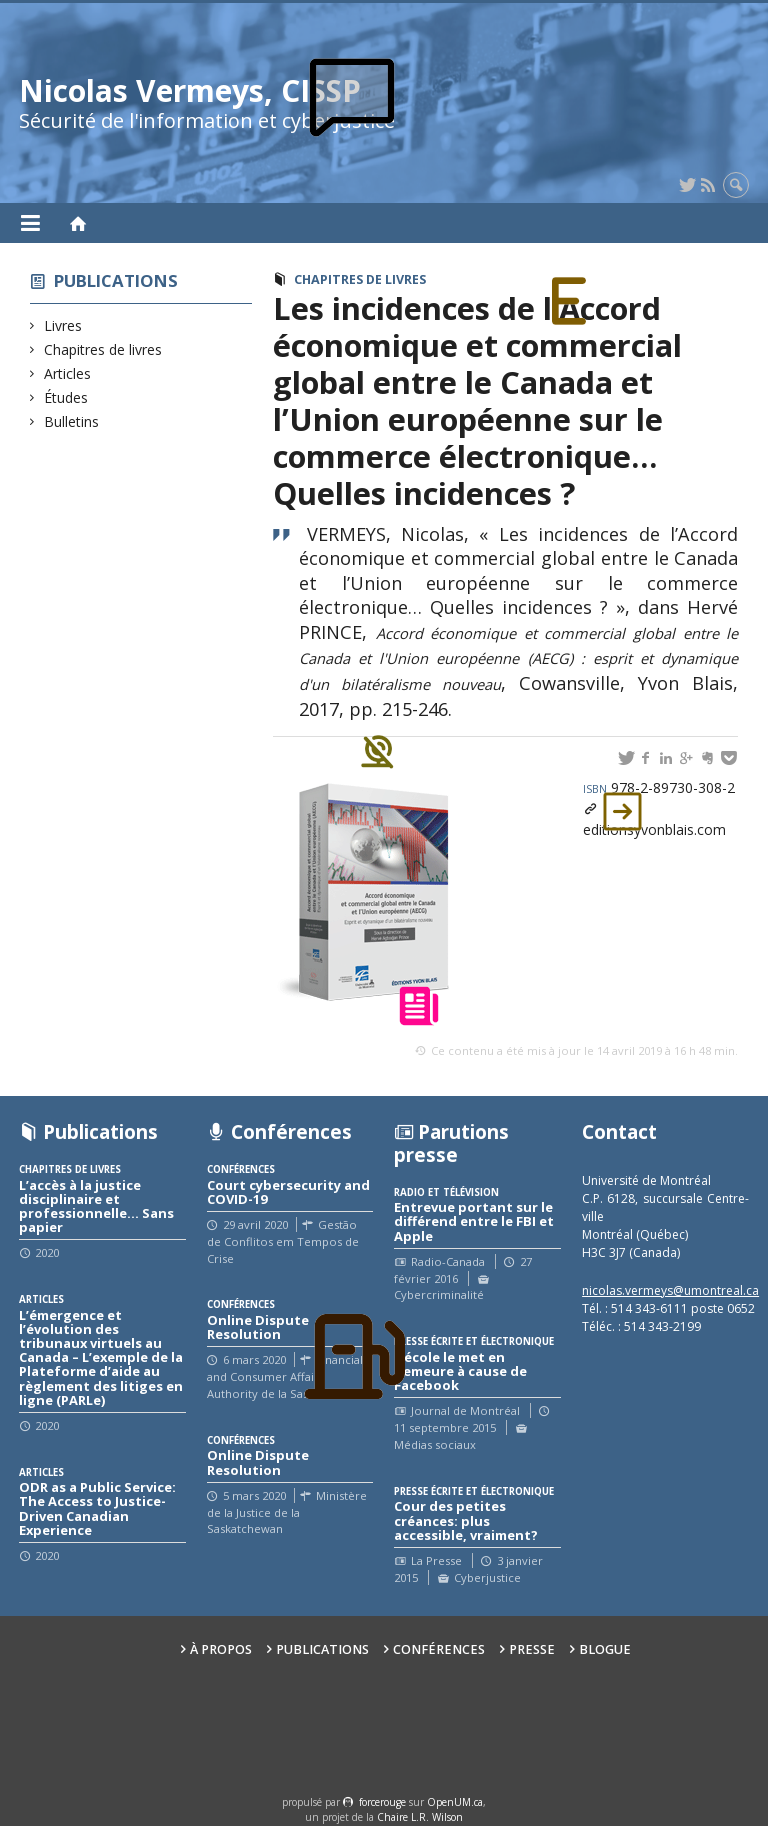 This screenshot has width=768, height=1826. What do you see at coordinates (350, 1356) in the screenshot?
I see `find nearby gas stations` at bounding box center [350, 1356].